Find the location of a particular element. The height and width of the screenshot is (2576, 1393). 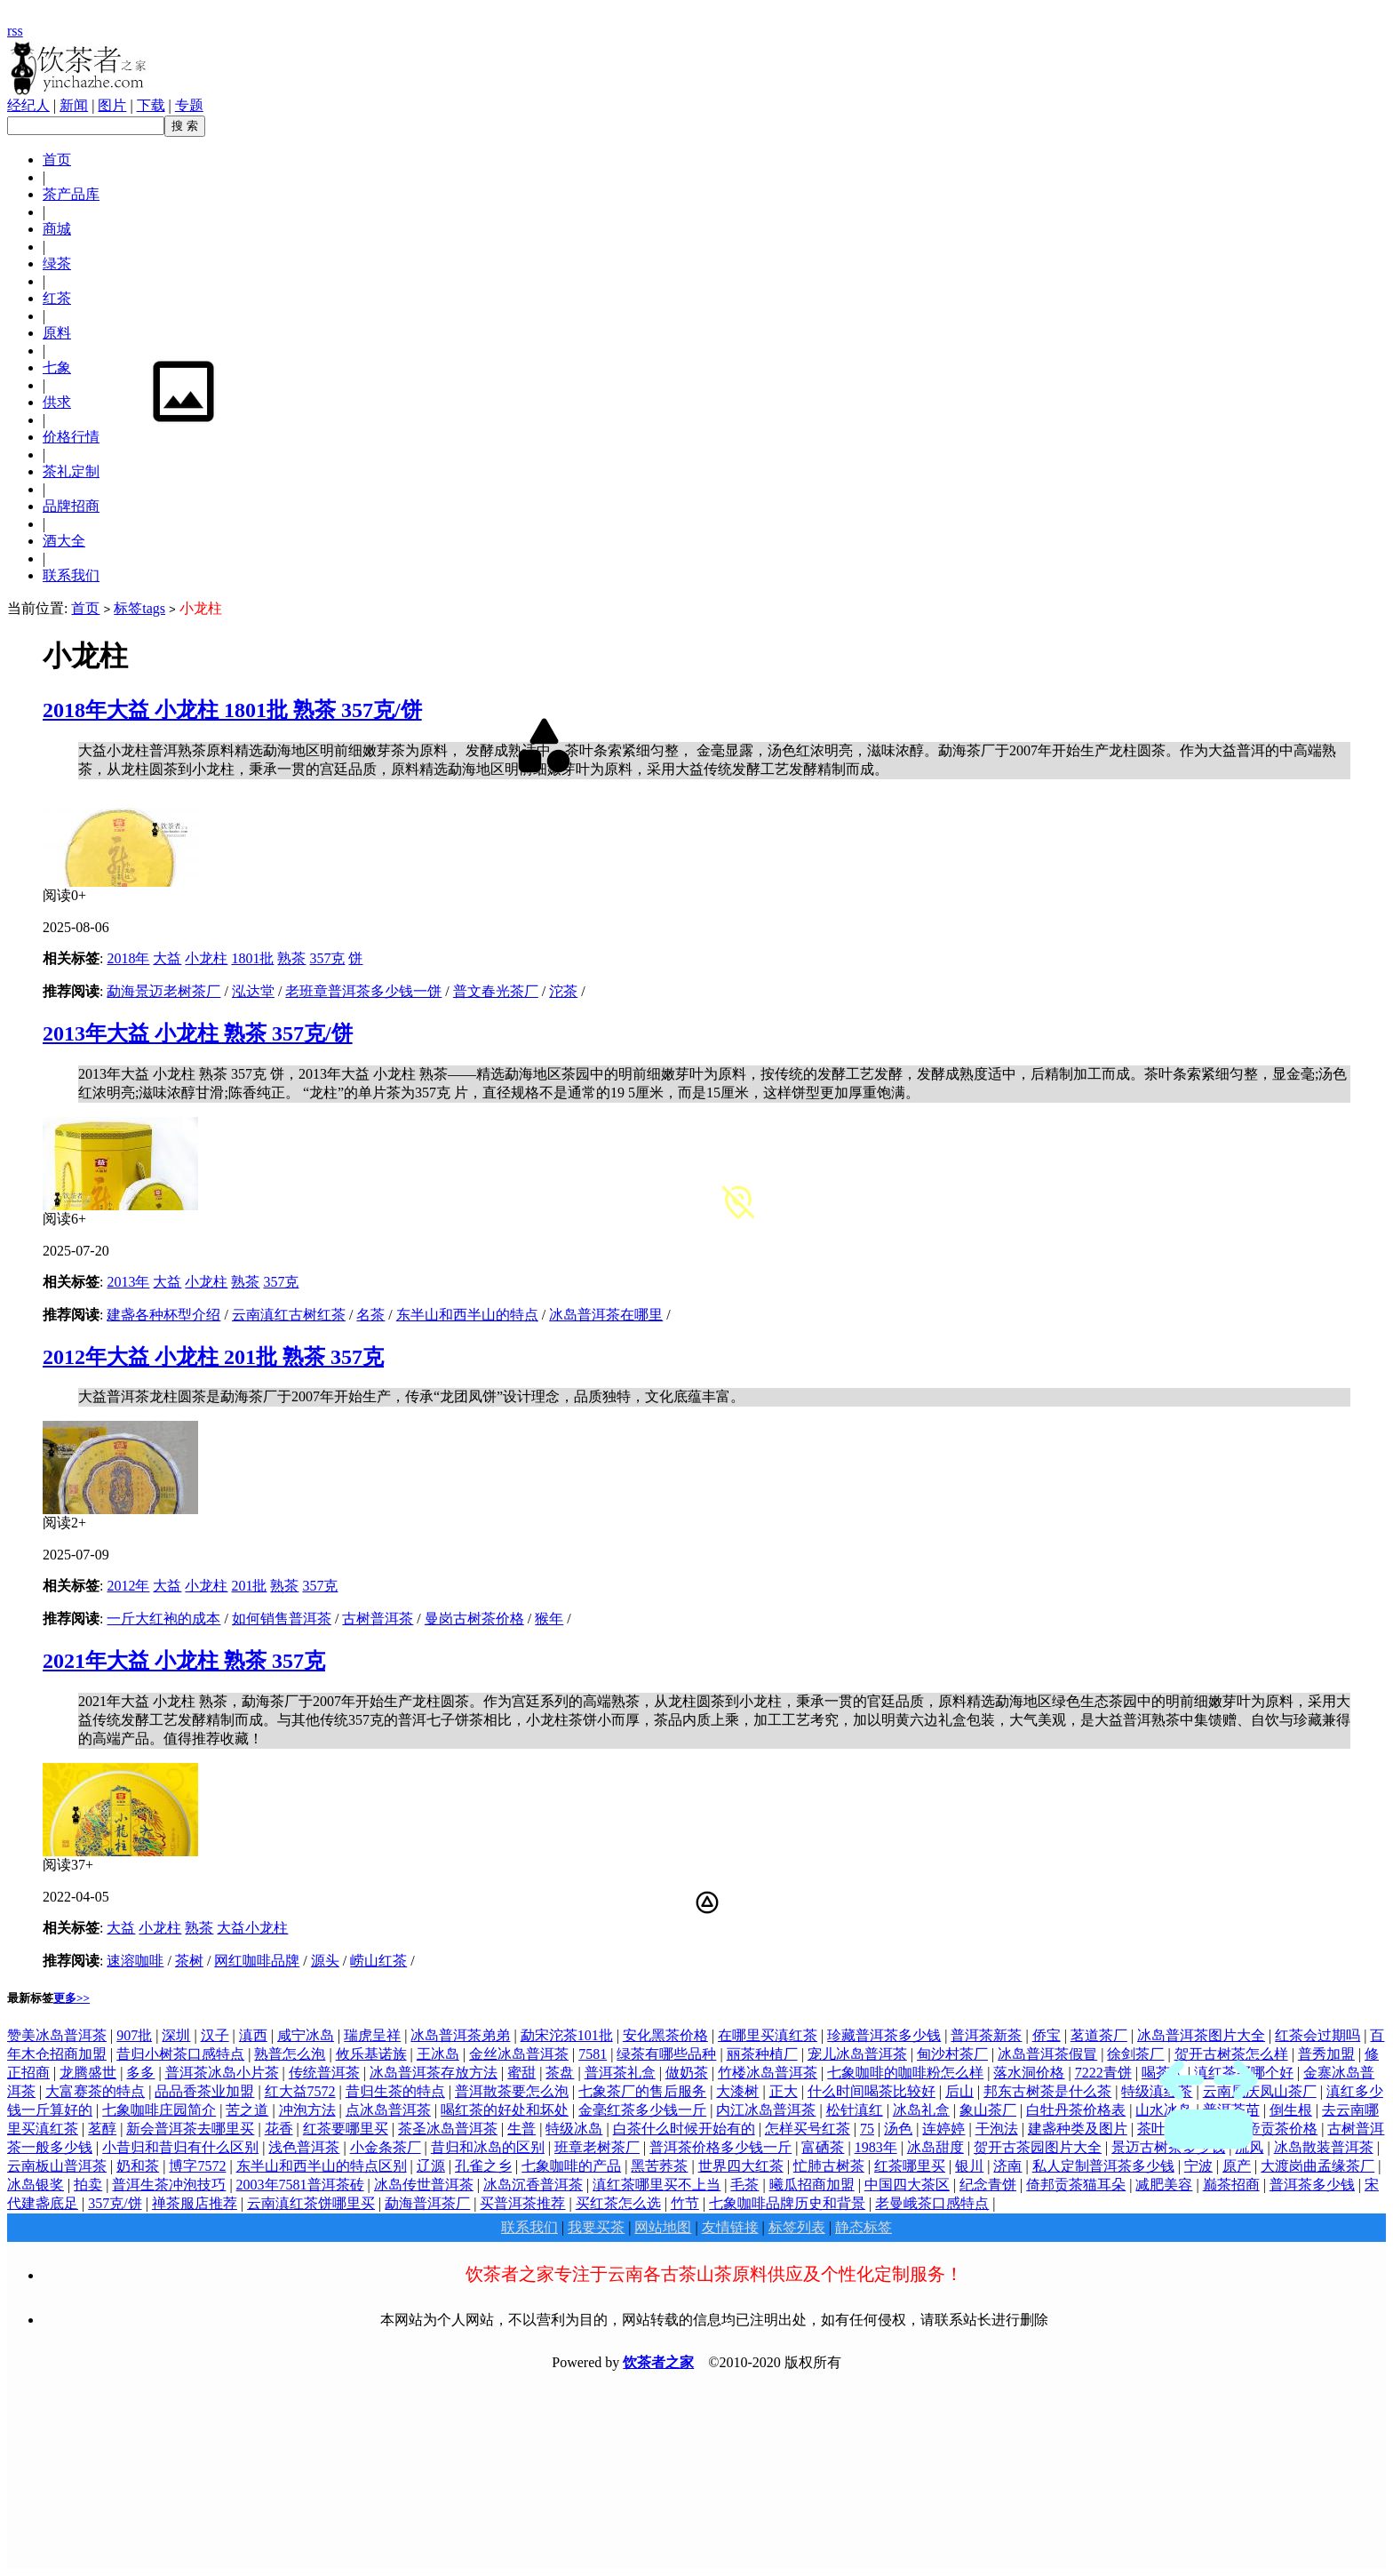

view image or photo is located at coordinates (183, 391).